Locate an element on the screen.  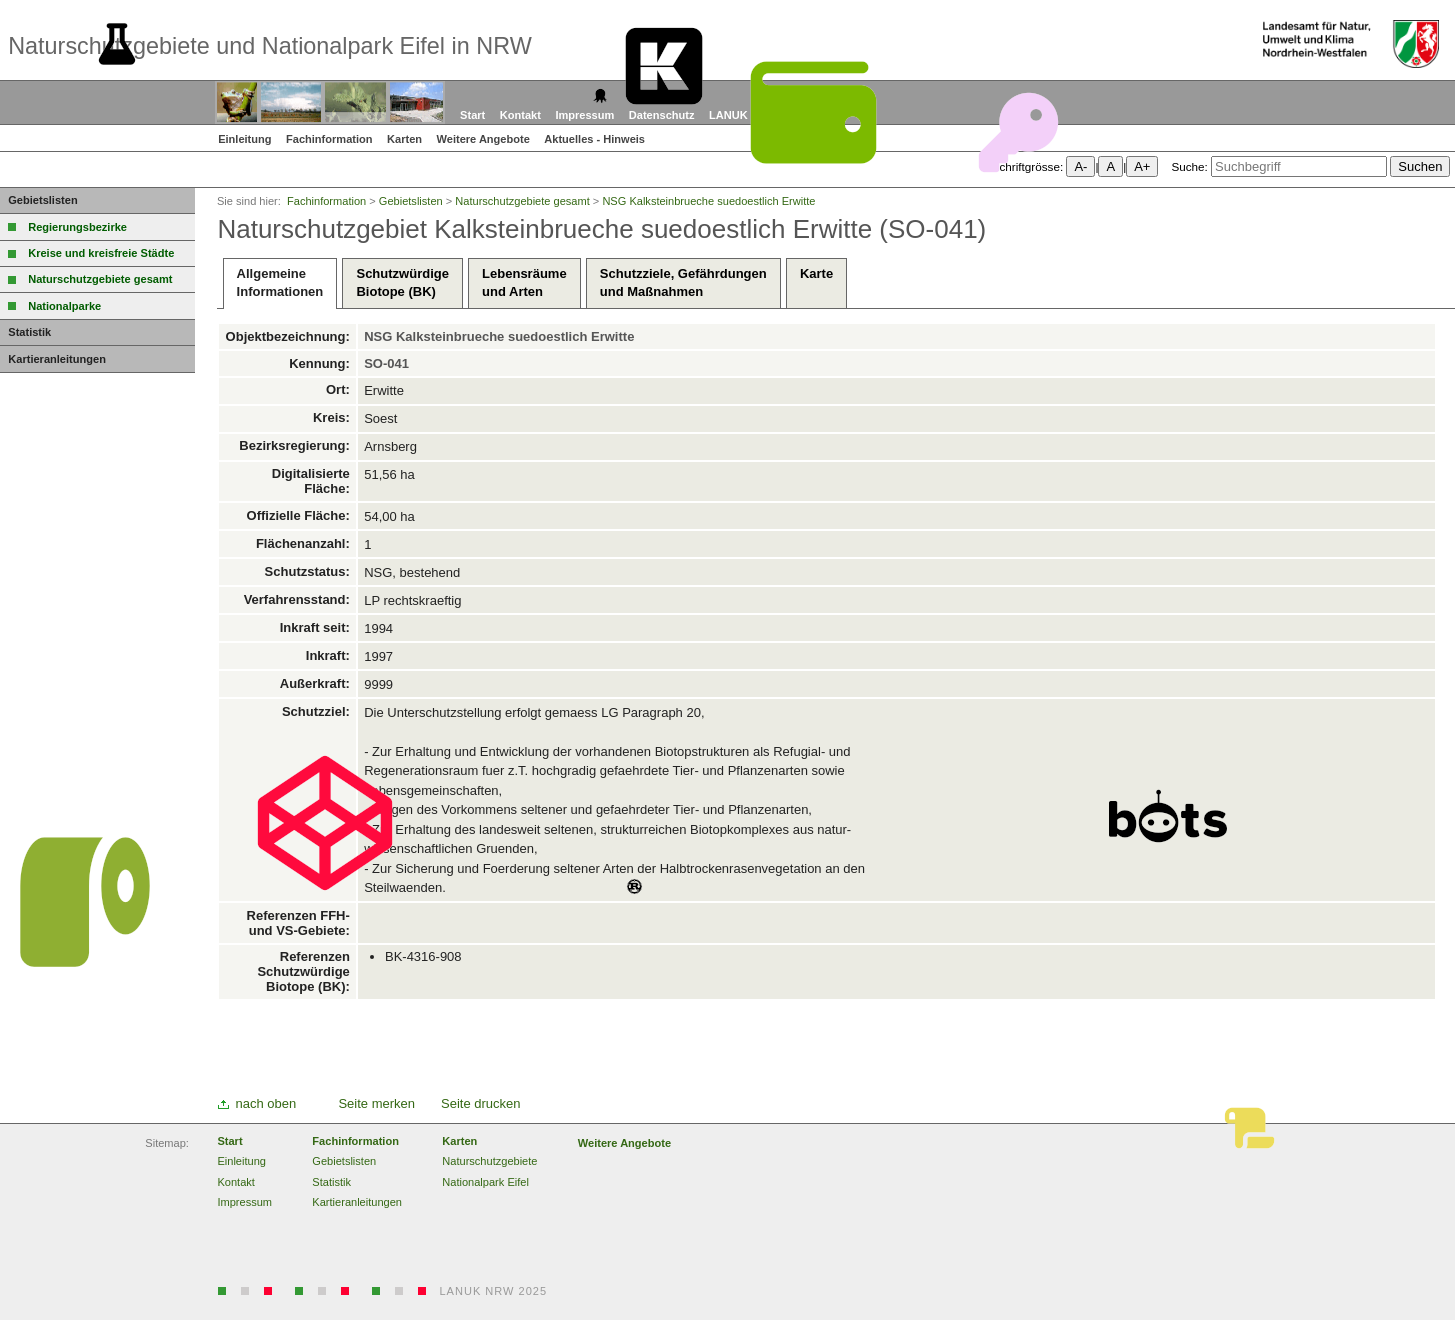
view terms and conditions or legal document is located at coordinates (1251, 1128).